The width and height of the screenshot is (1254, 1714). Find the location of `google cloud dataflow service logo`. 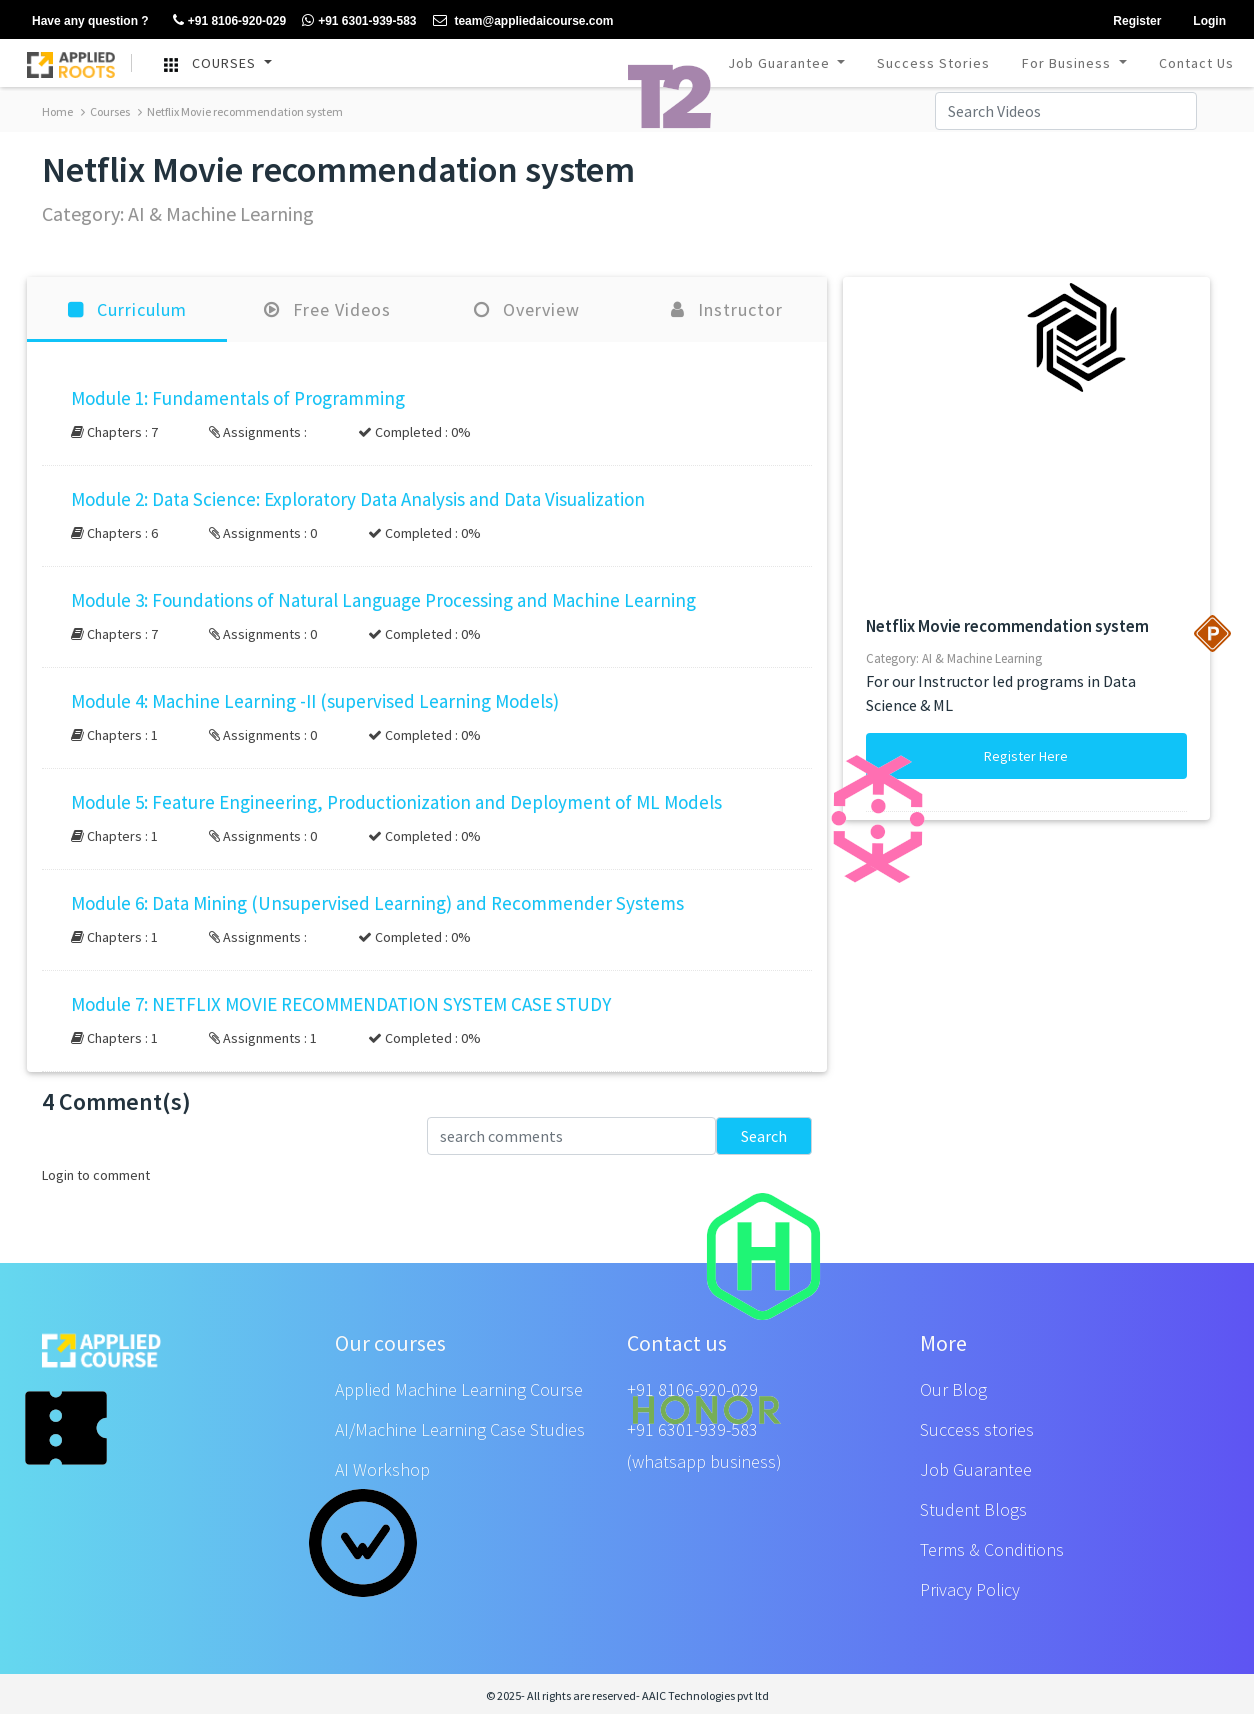

google cloud dataflow service logo is located at coordinates (878, 819).